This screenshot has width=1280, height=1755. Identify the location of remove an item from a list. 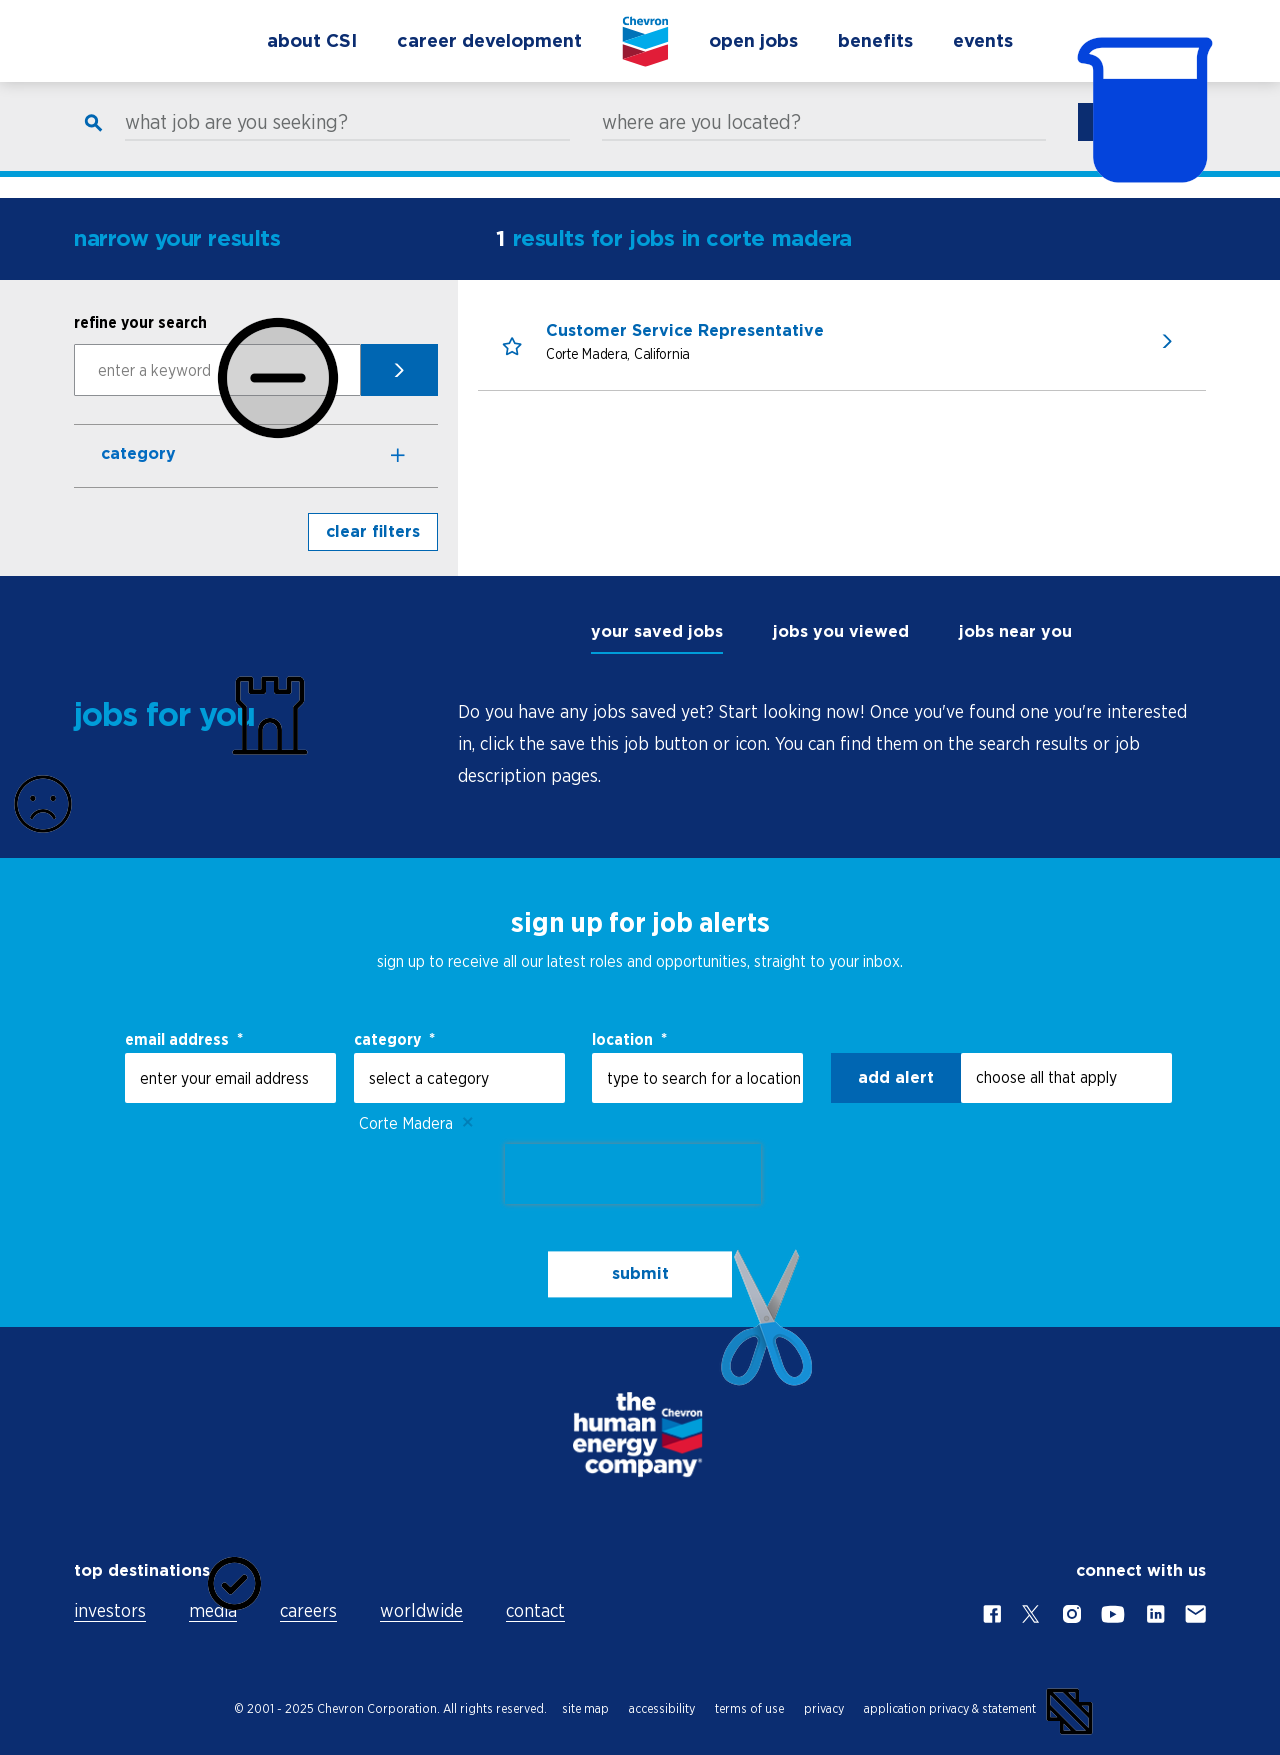
(278, 378).